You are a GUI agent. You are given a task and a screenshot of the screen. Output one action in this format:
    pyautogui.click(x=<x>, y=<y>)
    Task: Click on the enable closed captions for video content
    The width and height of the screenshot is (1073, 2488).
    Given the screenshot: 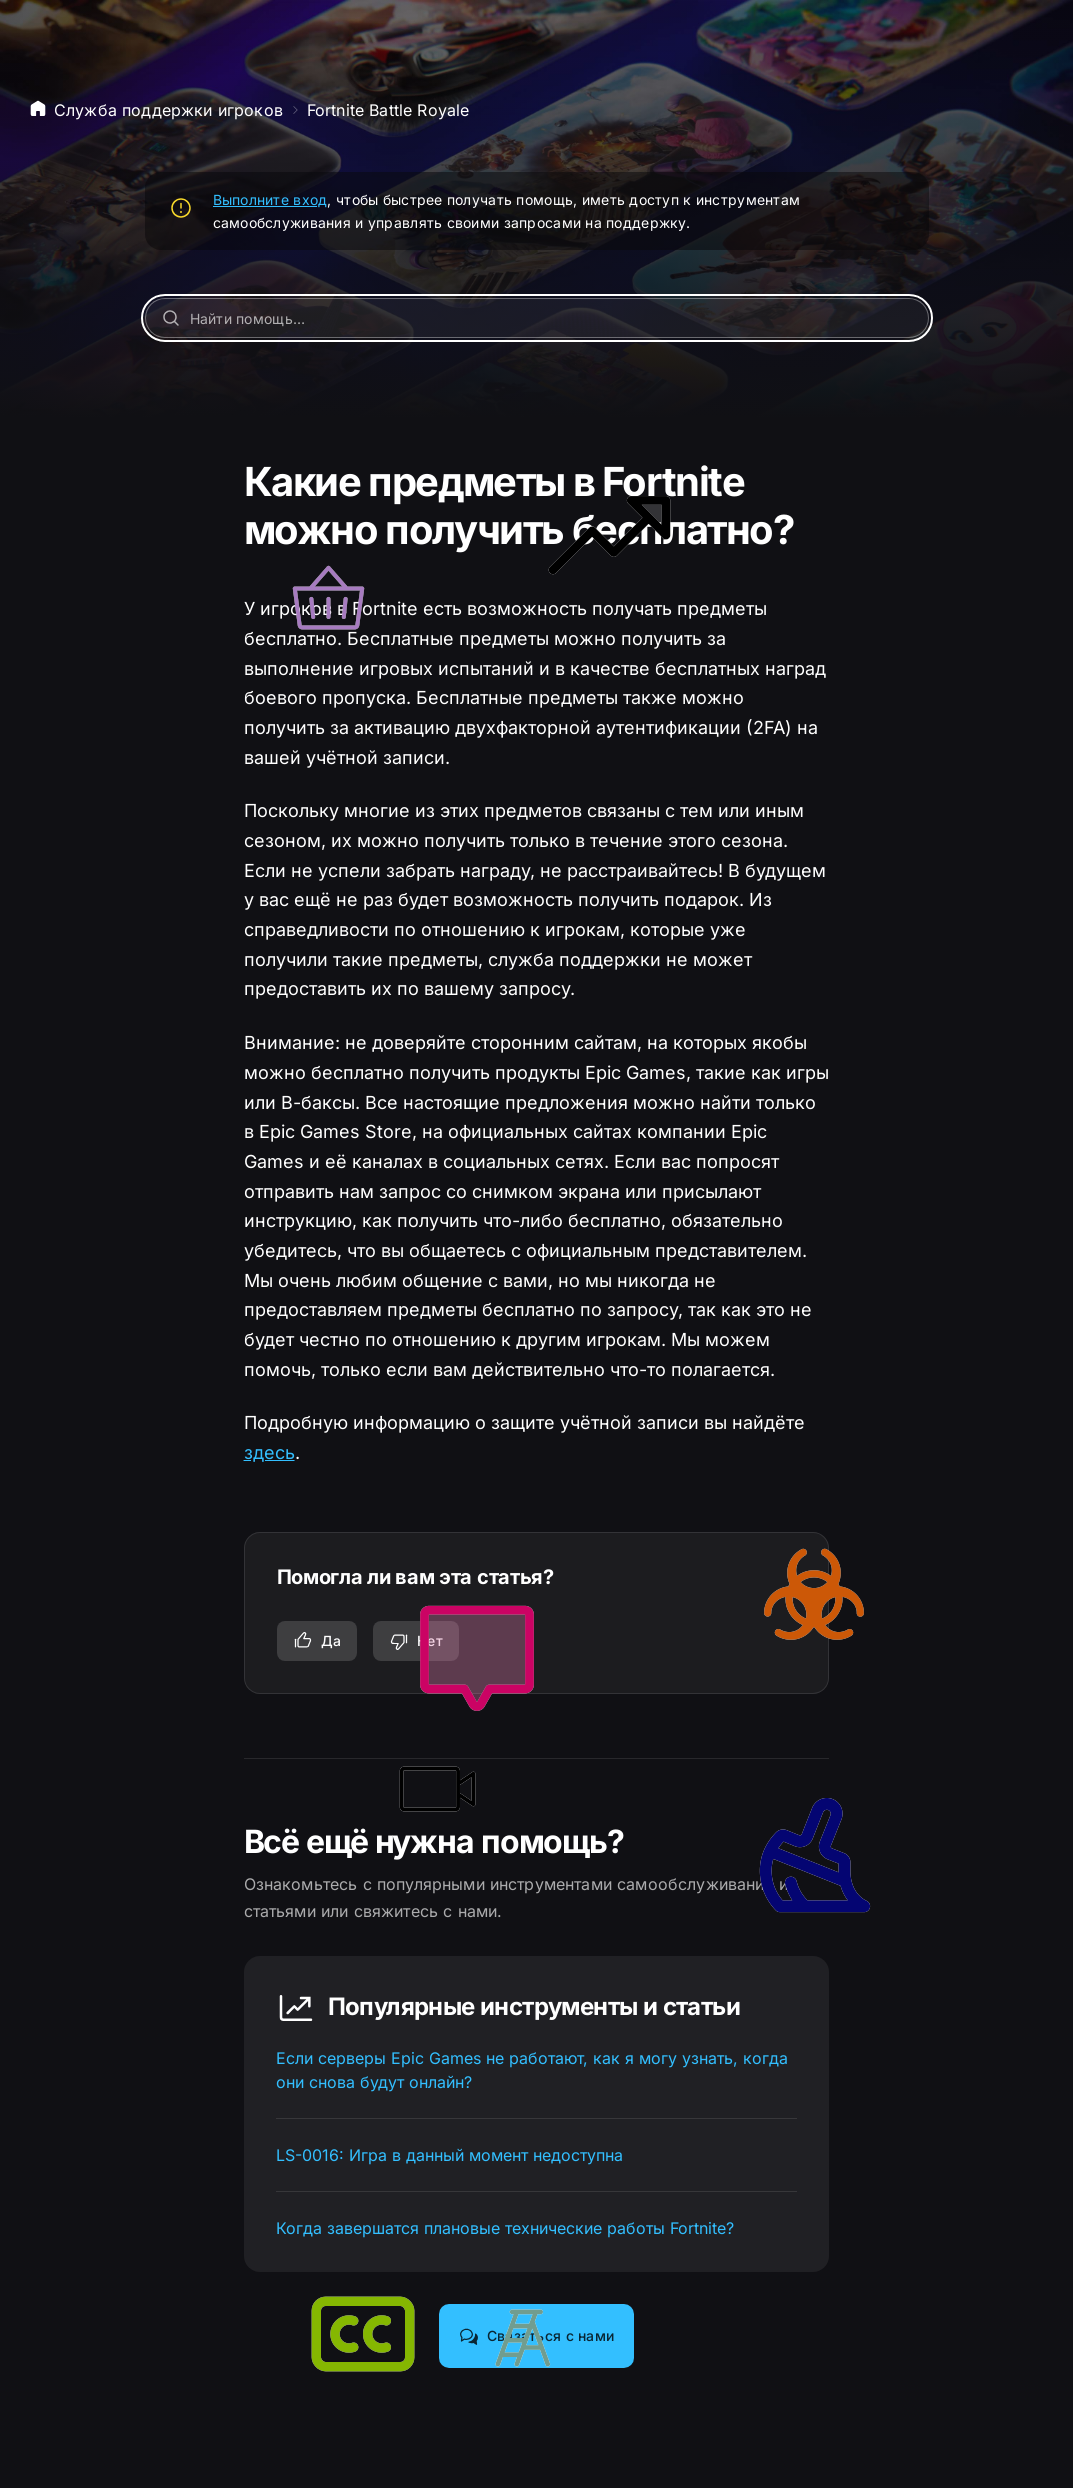 What is the action you would take?
    pyautogui.click(x=363, y=2334)
    